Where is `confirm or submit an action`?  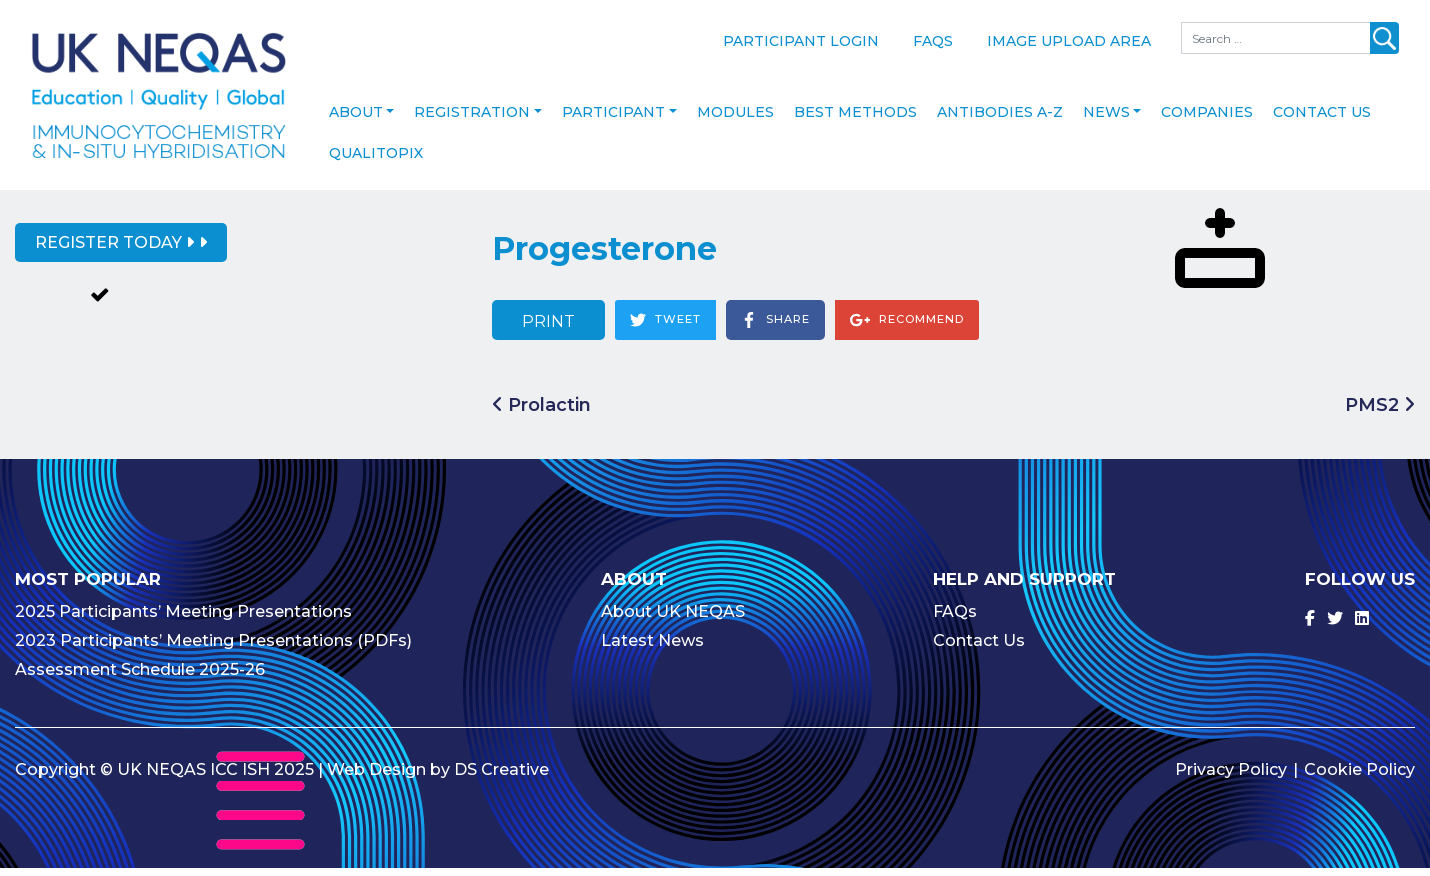
confirm or submit an action is located at coordinates (99, 294).